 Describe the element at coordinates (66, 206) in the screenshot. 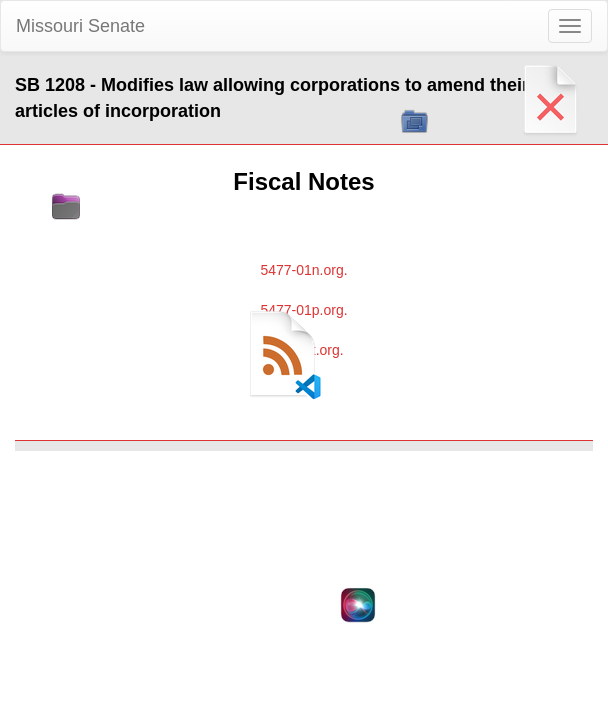

I see `open folder containing files` at that location.